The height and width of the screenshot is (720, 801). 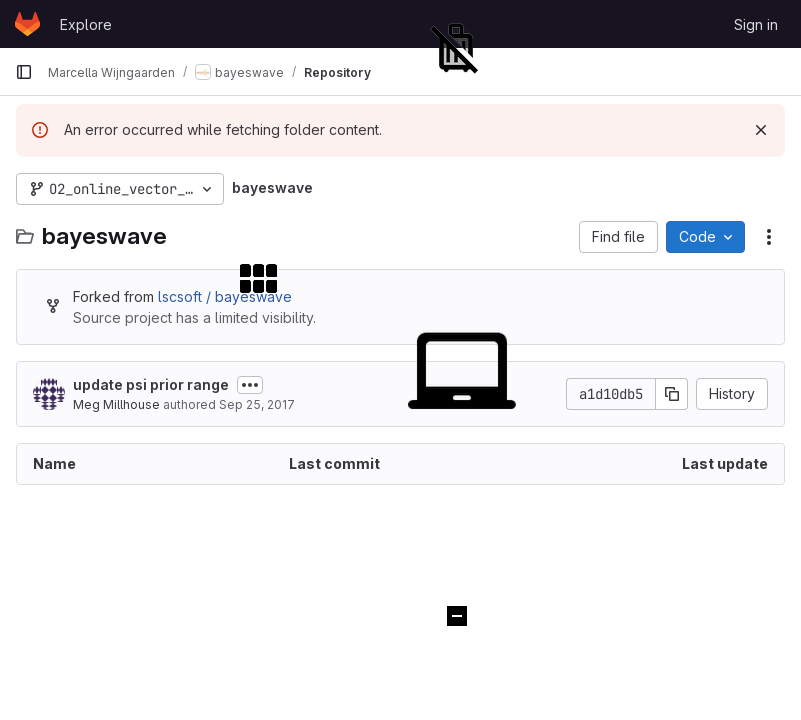 I want to click on no luggage allowed in this area, so click(x=456, y=48).